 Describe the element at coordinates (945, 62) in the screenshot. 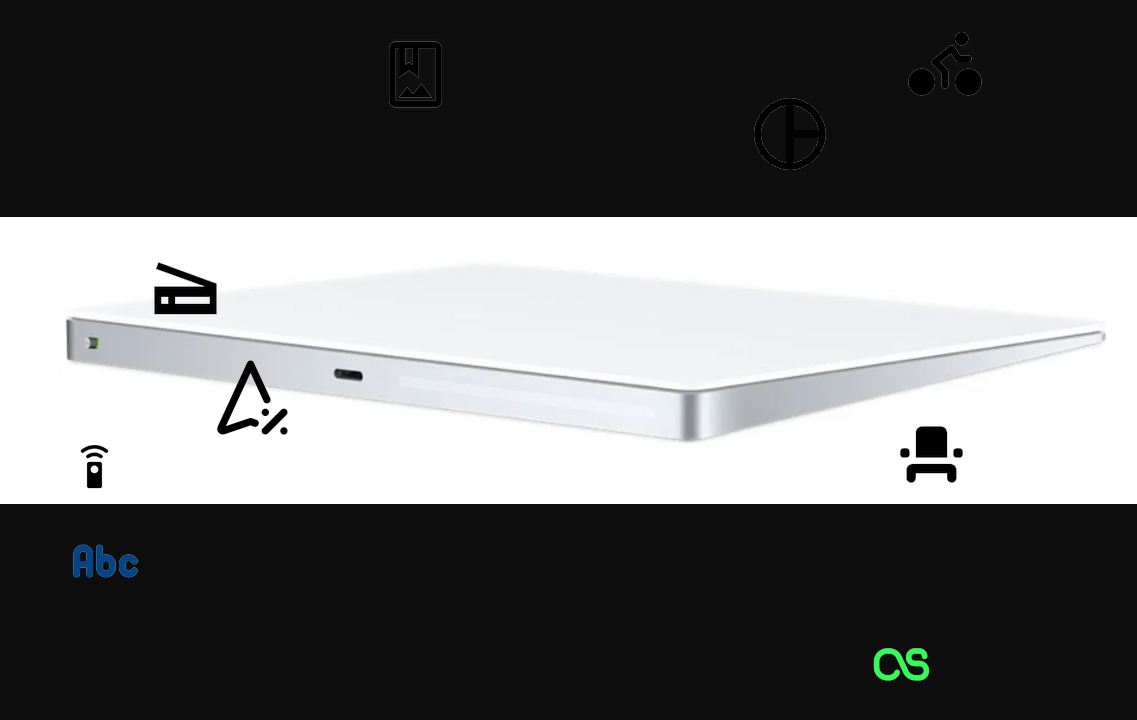

I see `select cycling as your transportation mode` at that location.